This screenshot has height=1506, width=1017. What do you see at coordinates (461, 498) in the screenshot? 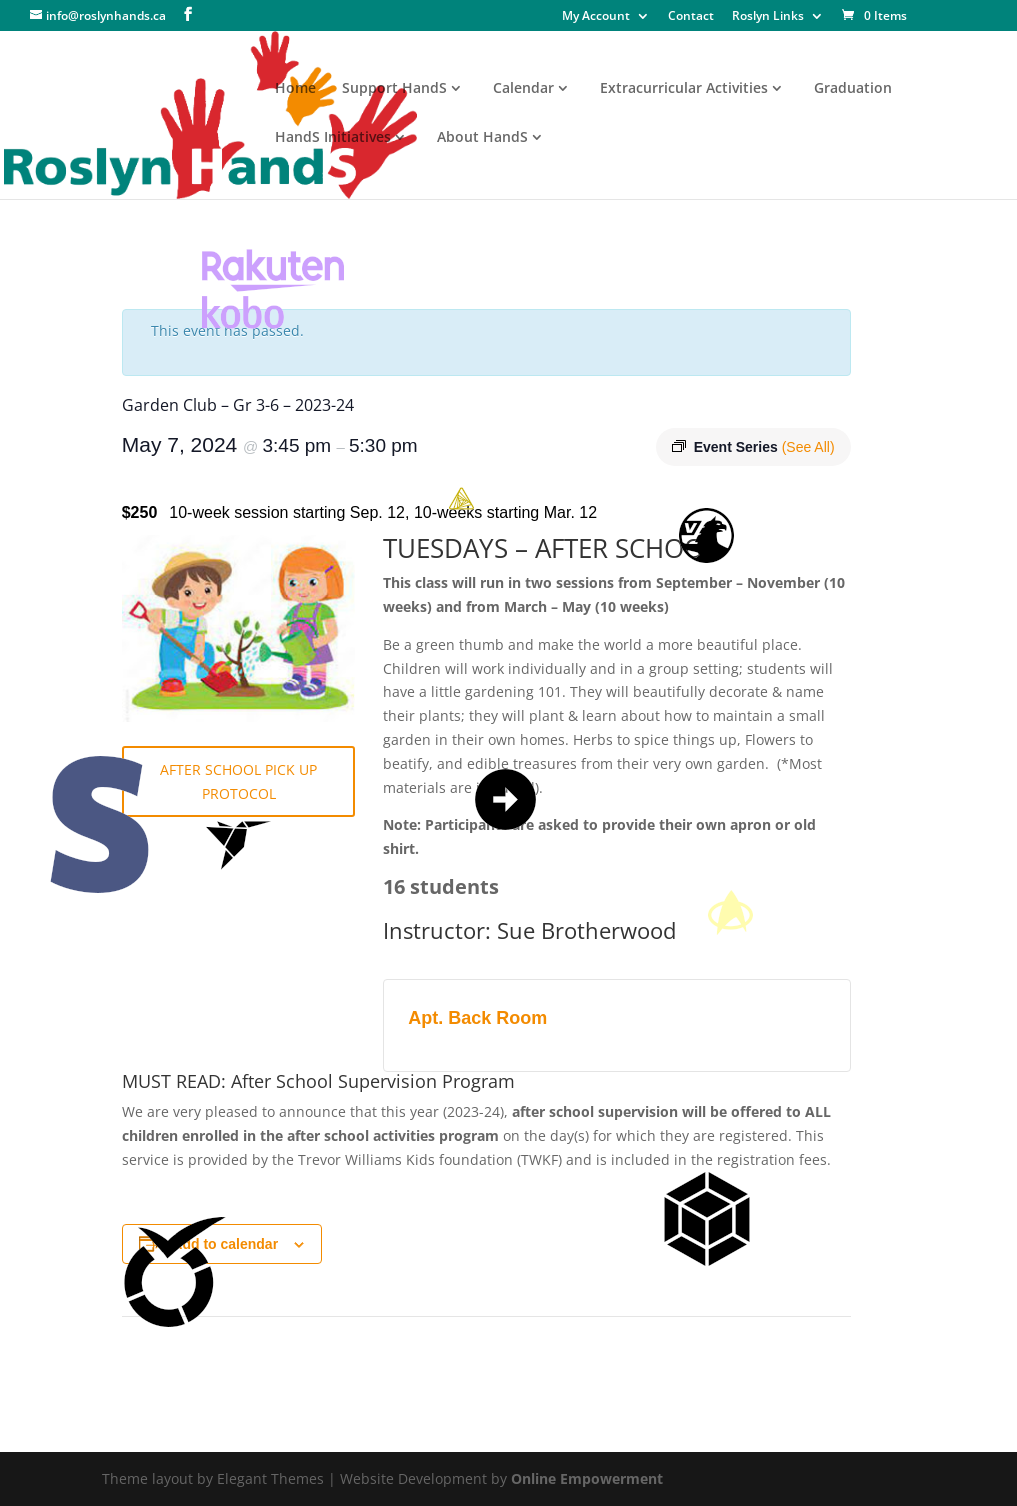
I see `open the Affine app` at bounding box center [461, 498].